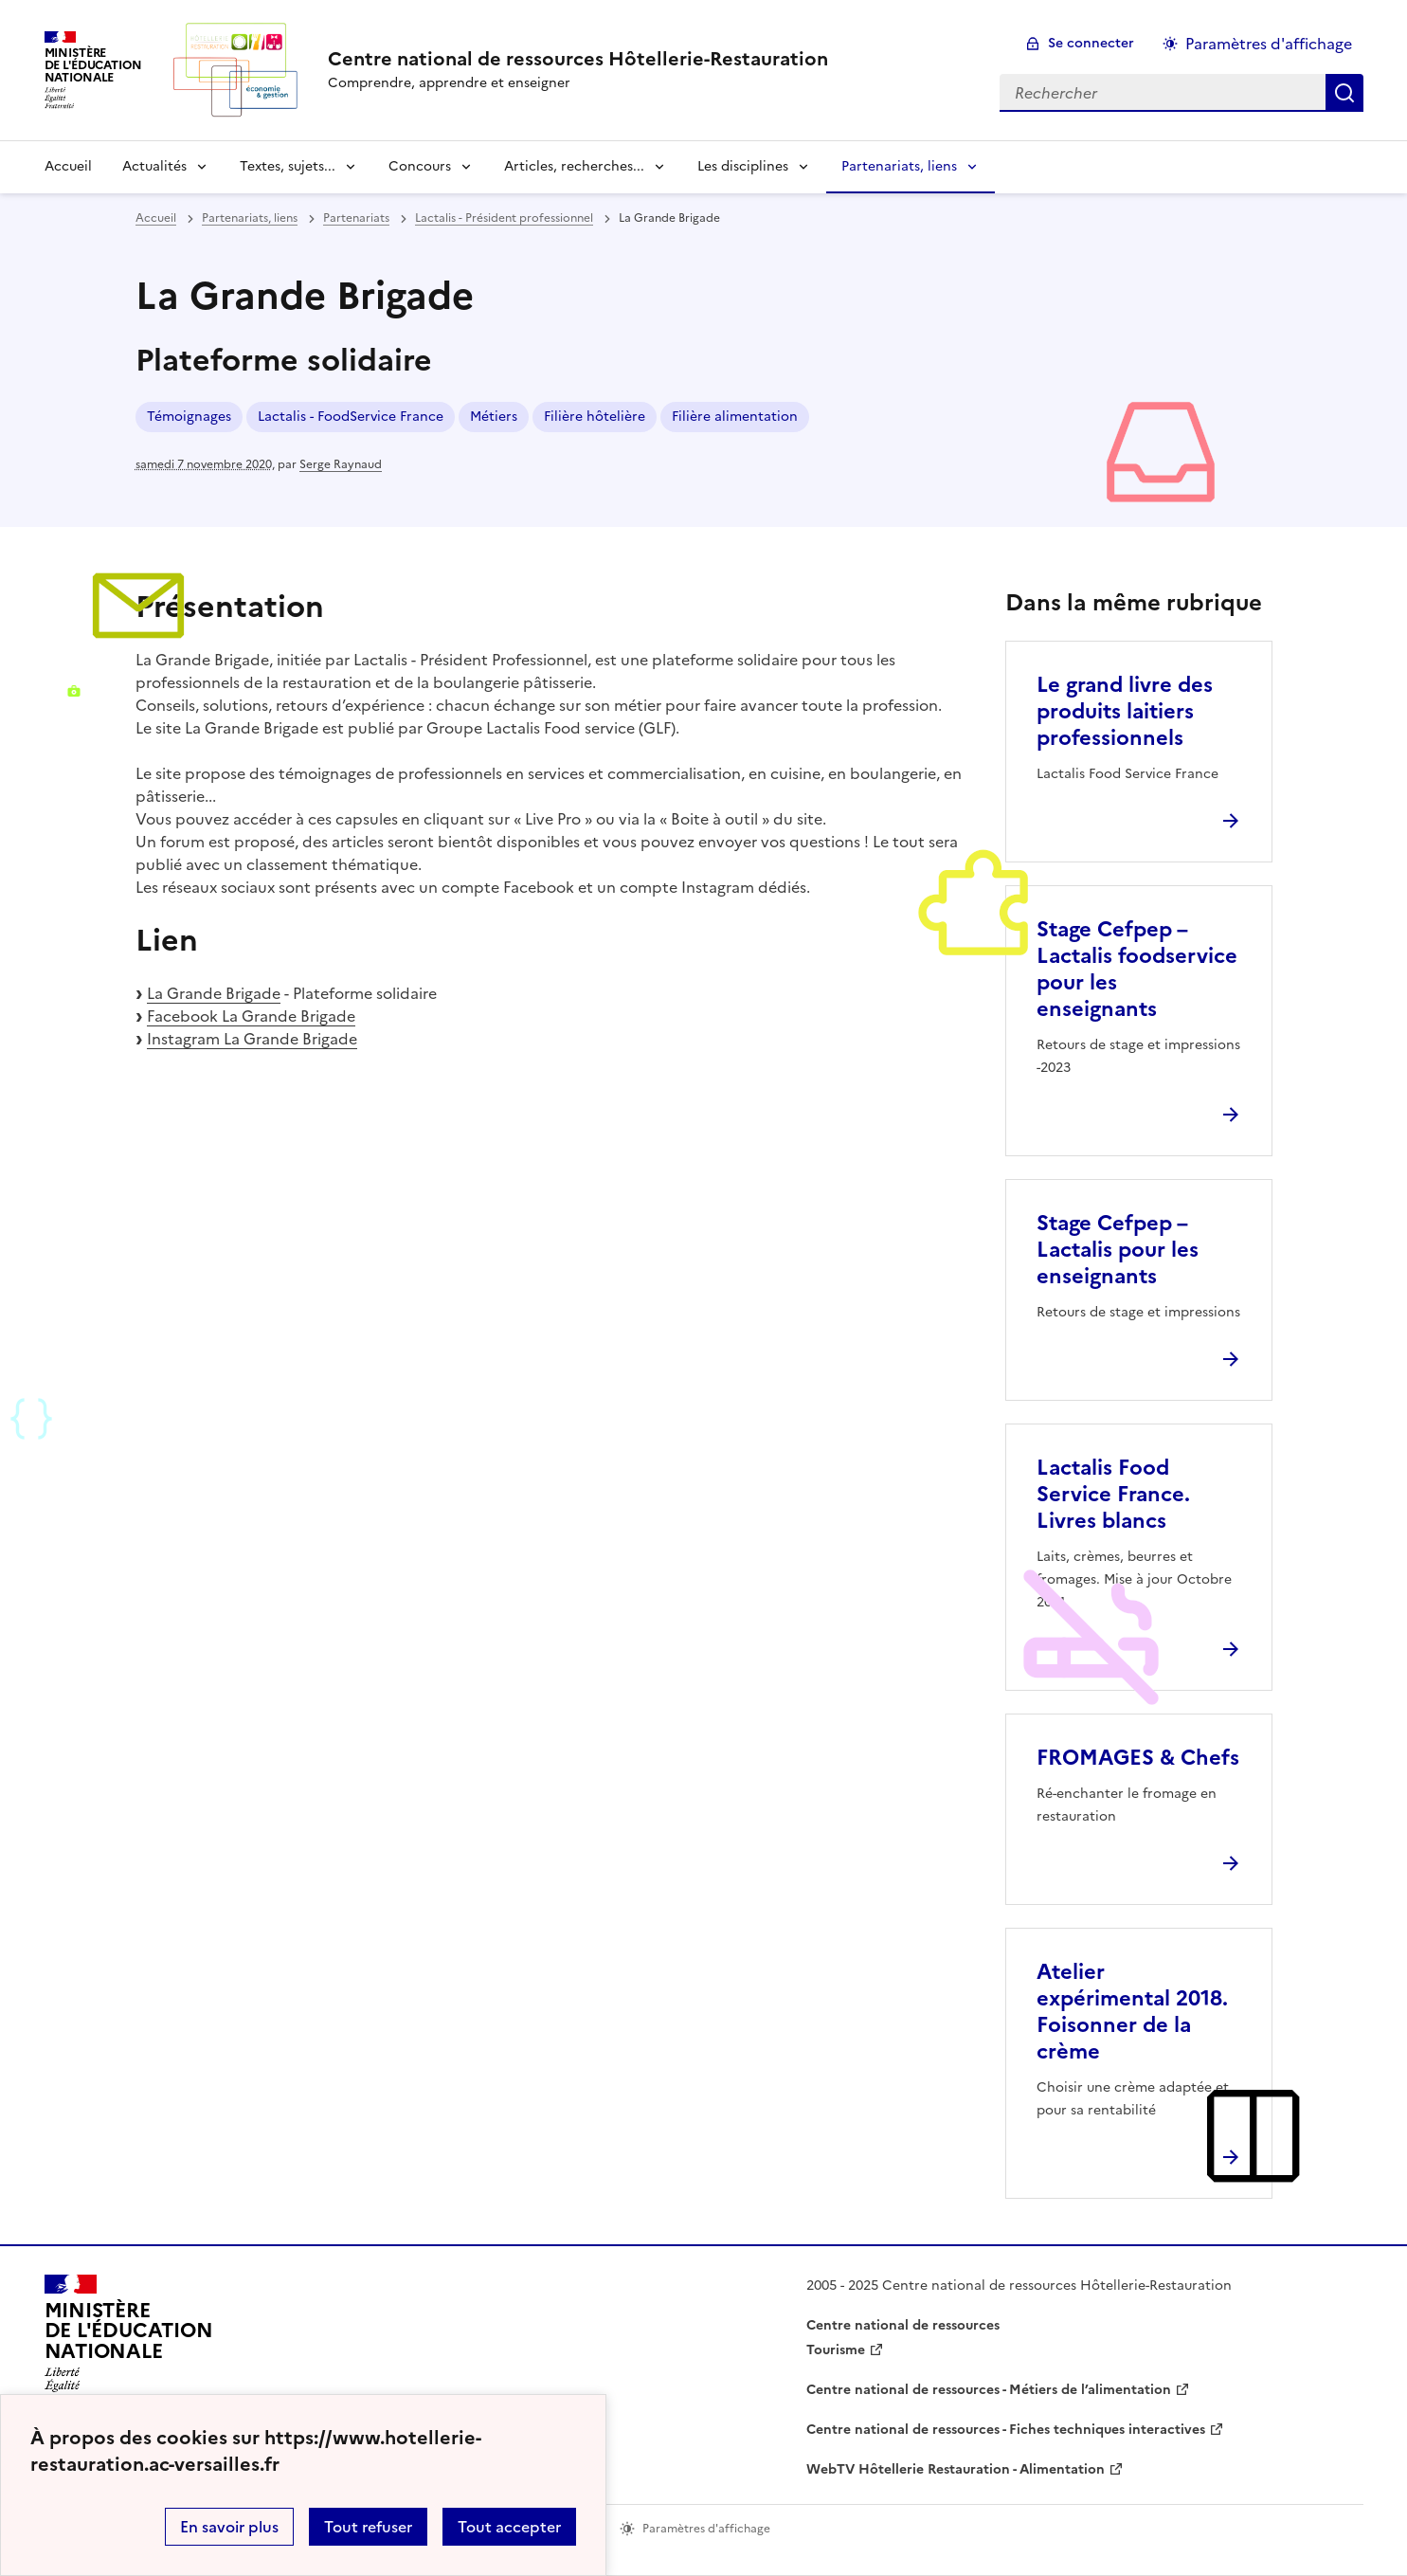  I want to click on view your inbox messages, so click(1161, 456).